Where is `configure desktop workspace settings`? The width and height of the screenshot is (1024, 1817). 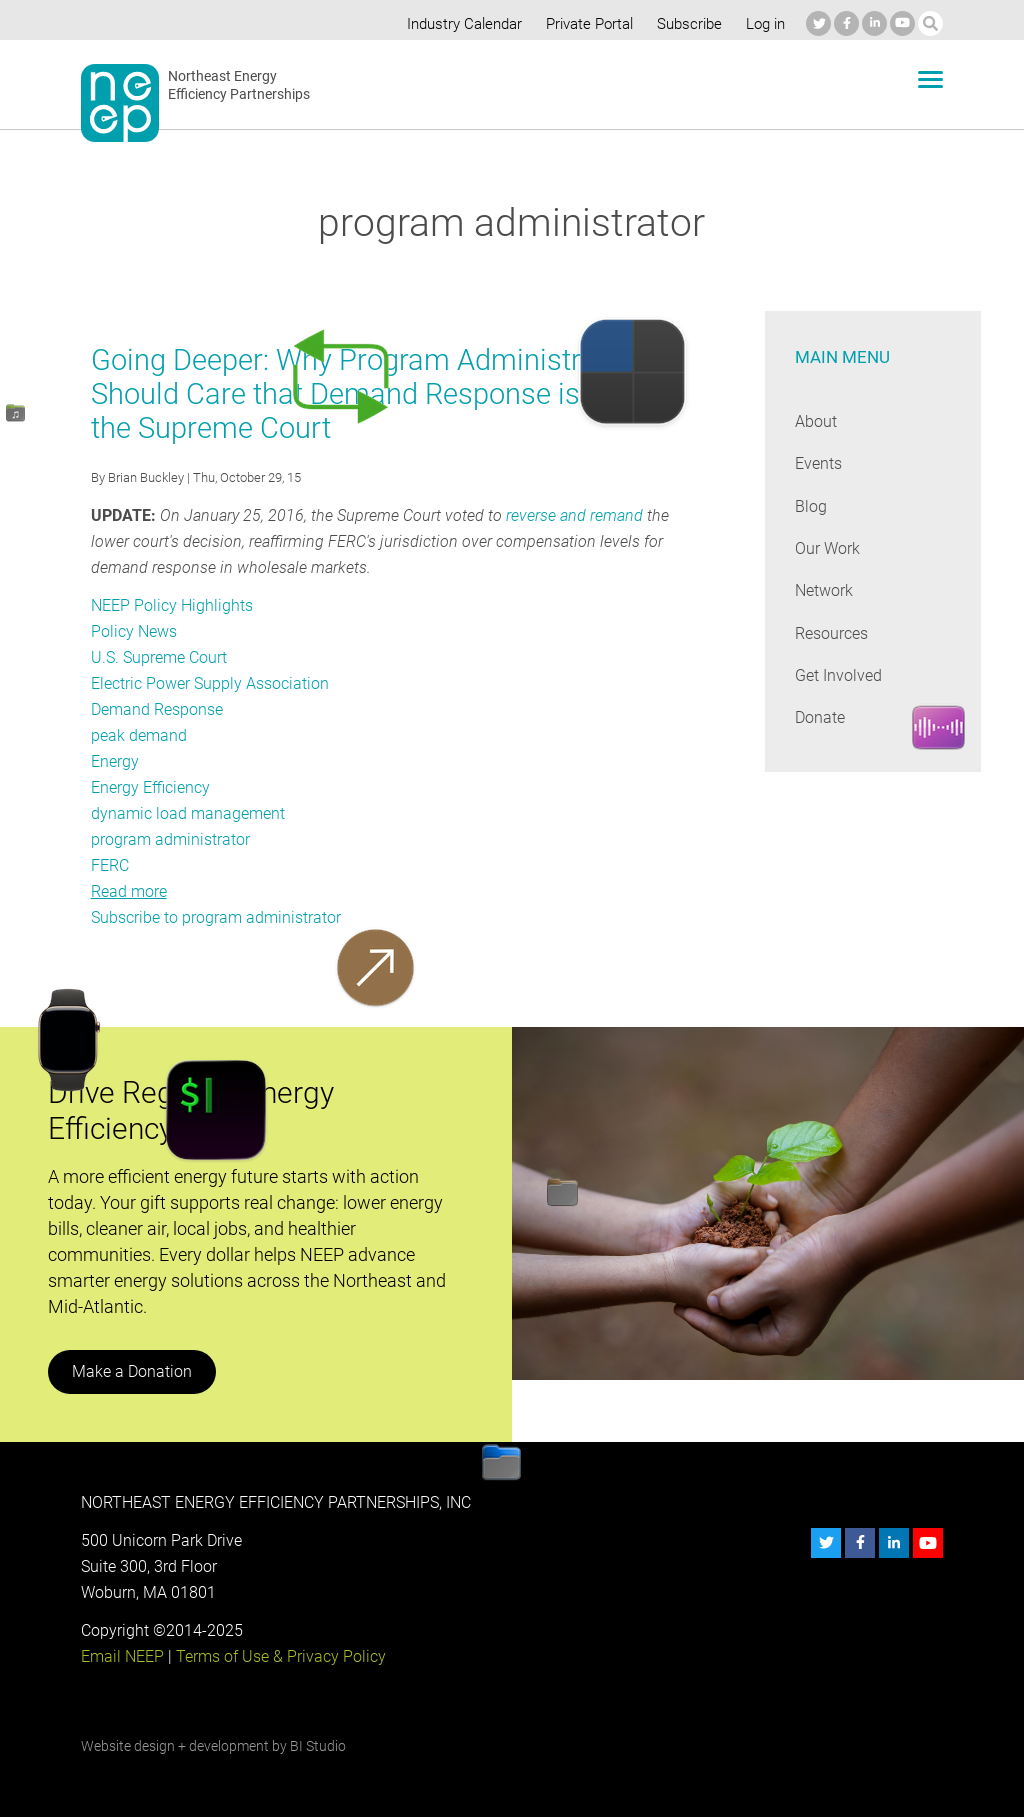
configure desktop workspace settings is located at coordinates (632, 373).